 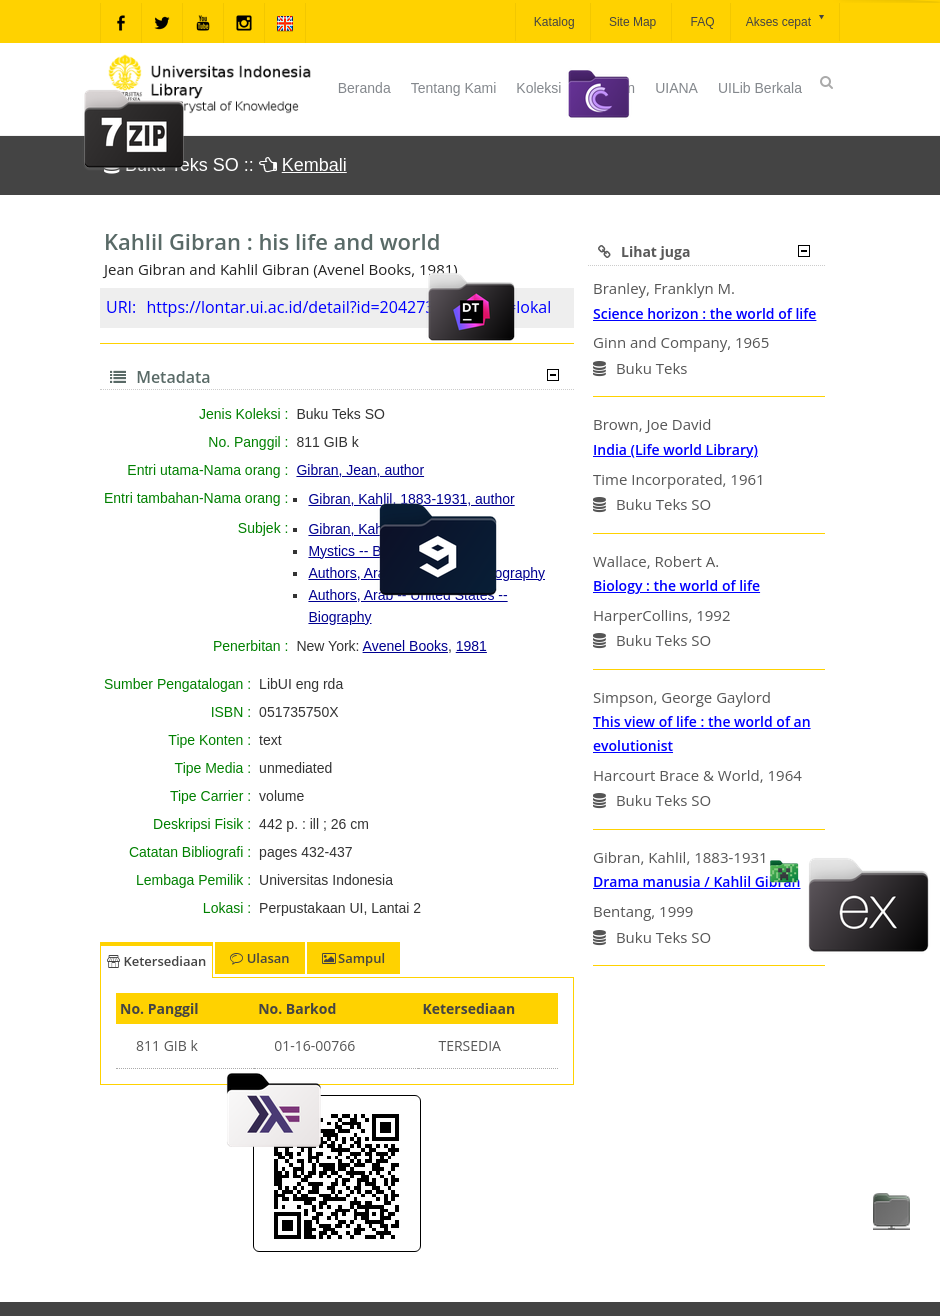 I want to click on folder containing express.js project files, so click(x=868, y=908).